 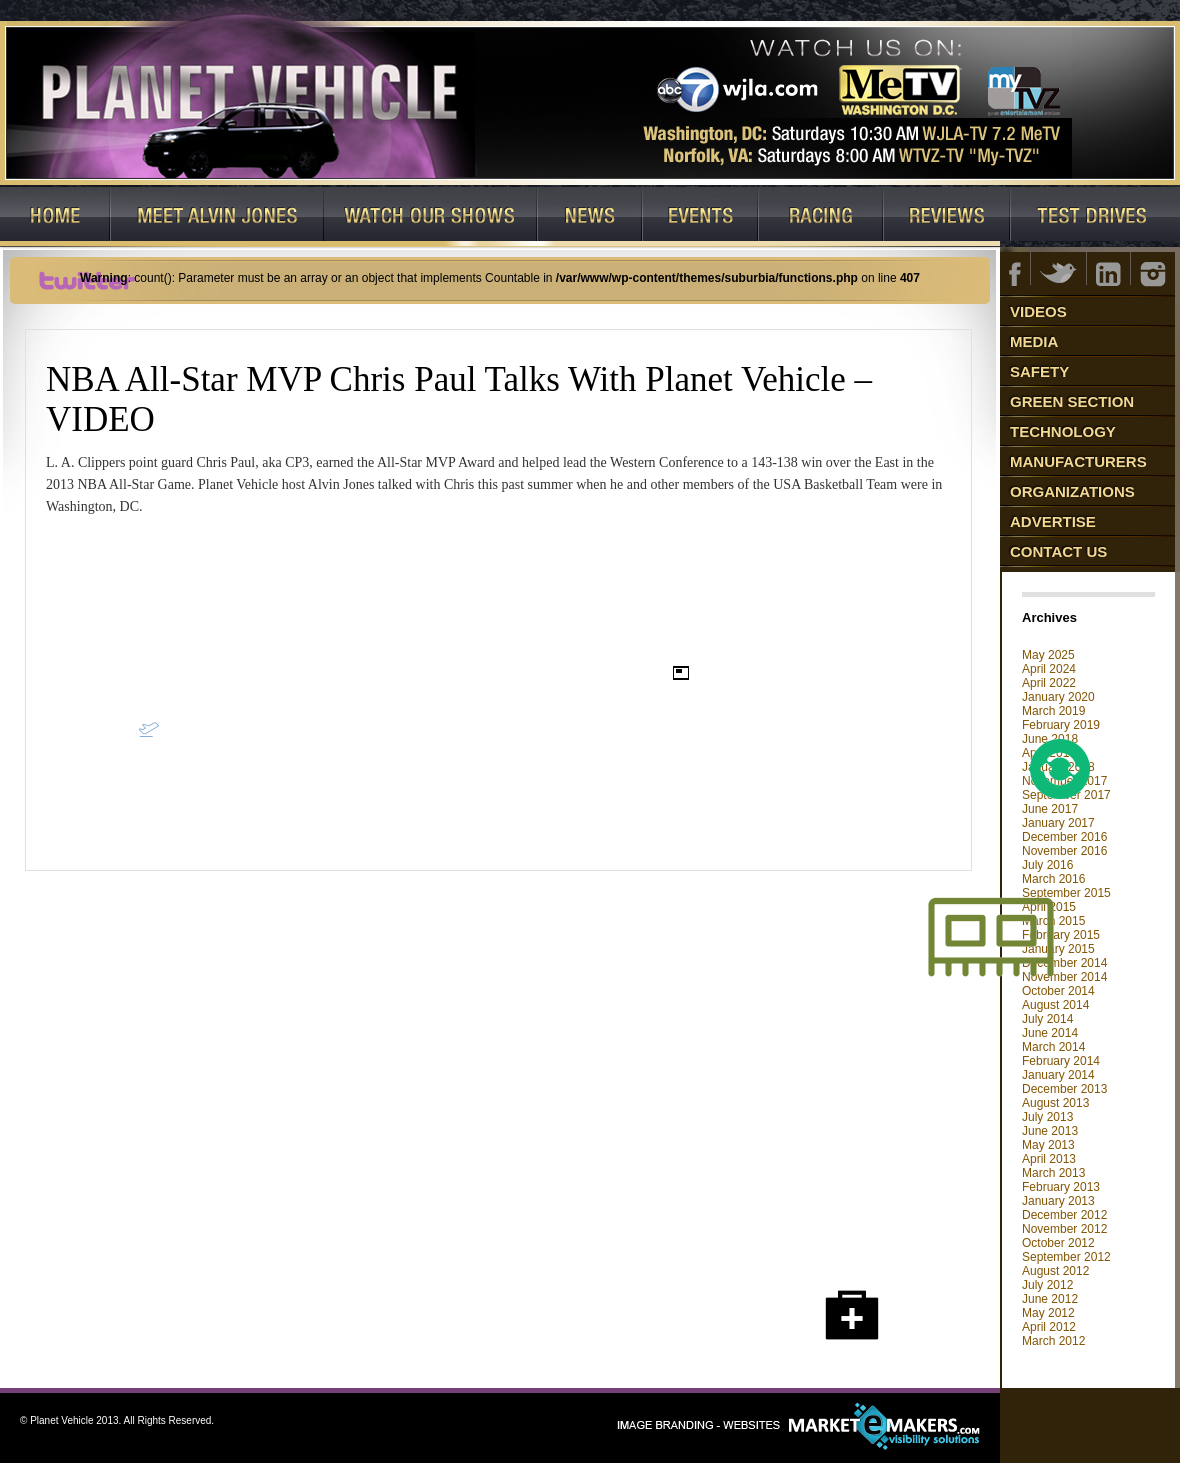 What do you see at coordinates (991, 935) in the screenshot?
I see `view device memory or RAM usage` at bounding box center [991, 935].